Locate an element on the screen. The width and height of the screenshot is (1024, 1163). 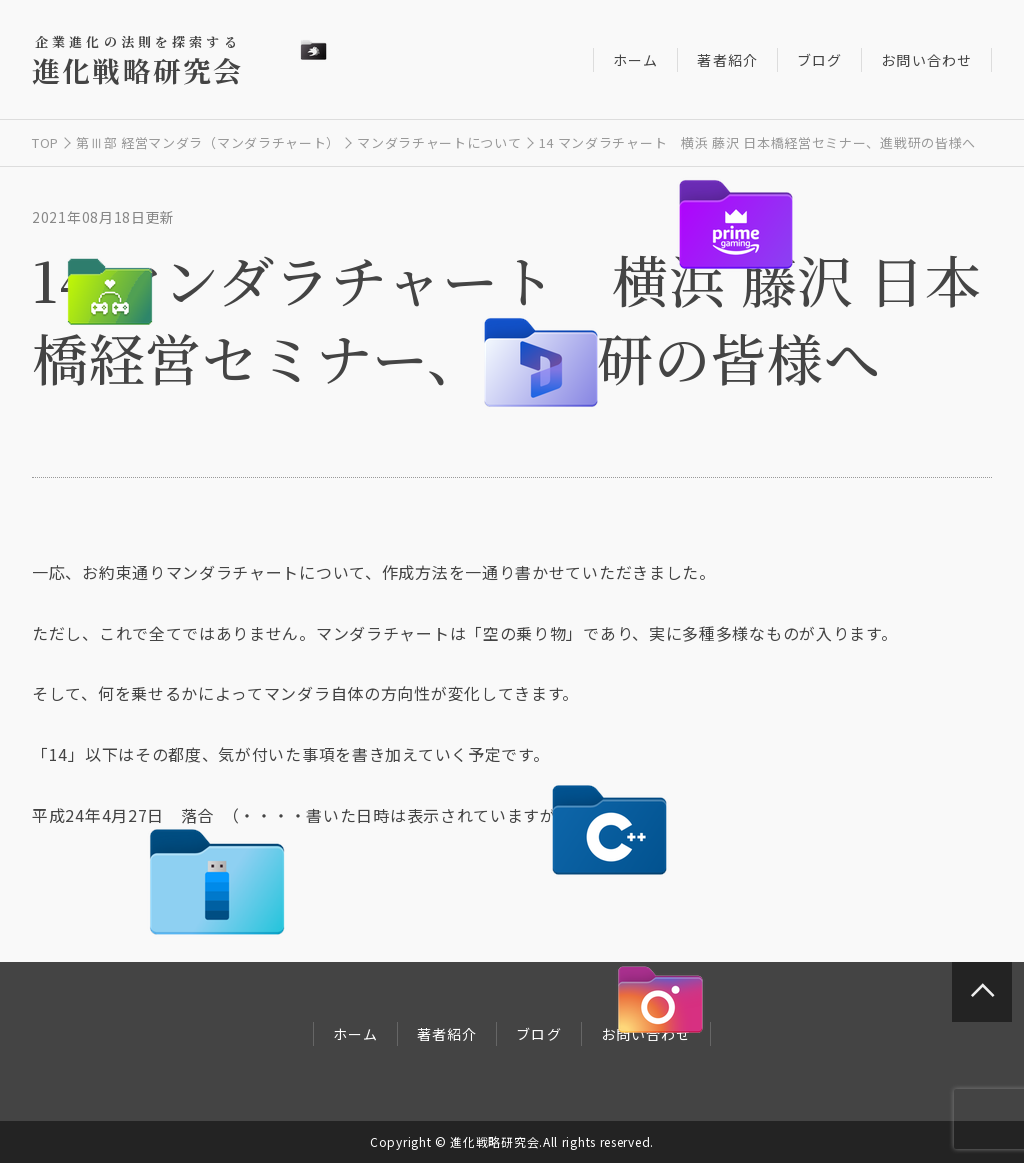
open your GameJolt games folder is located at coordinates (110, 294).